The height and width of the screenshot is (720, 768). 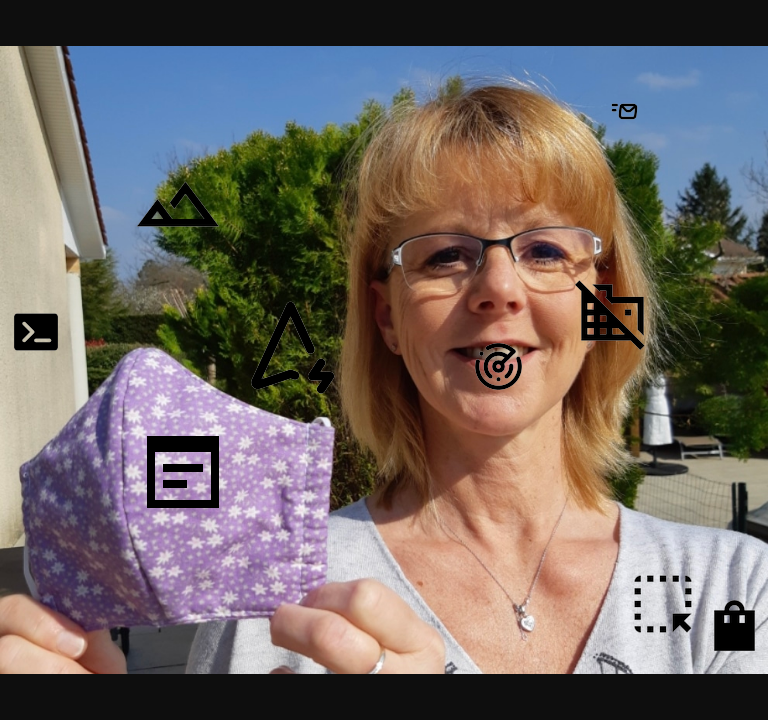 What do you see at coordinates (36, 332) in the screenshot?
I see `open command line terminal` at bounding box center [36, 332].